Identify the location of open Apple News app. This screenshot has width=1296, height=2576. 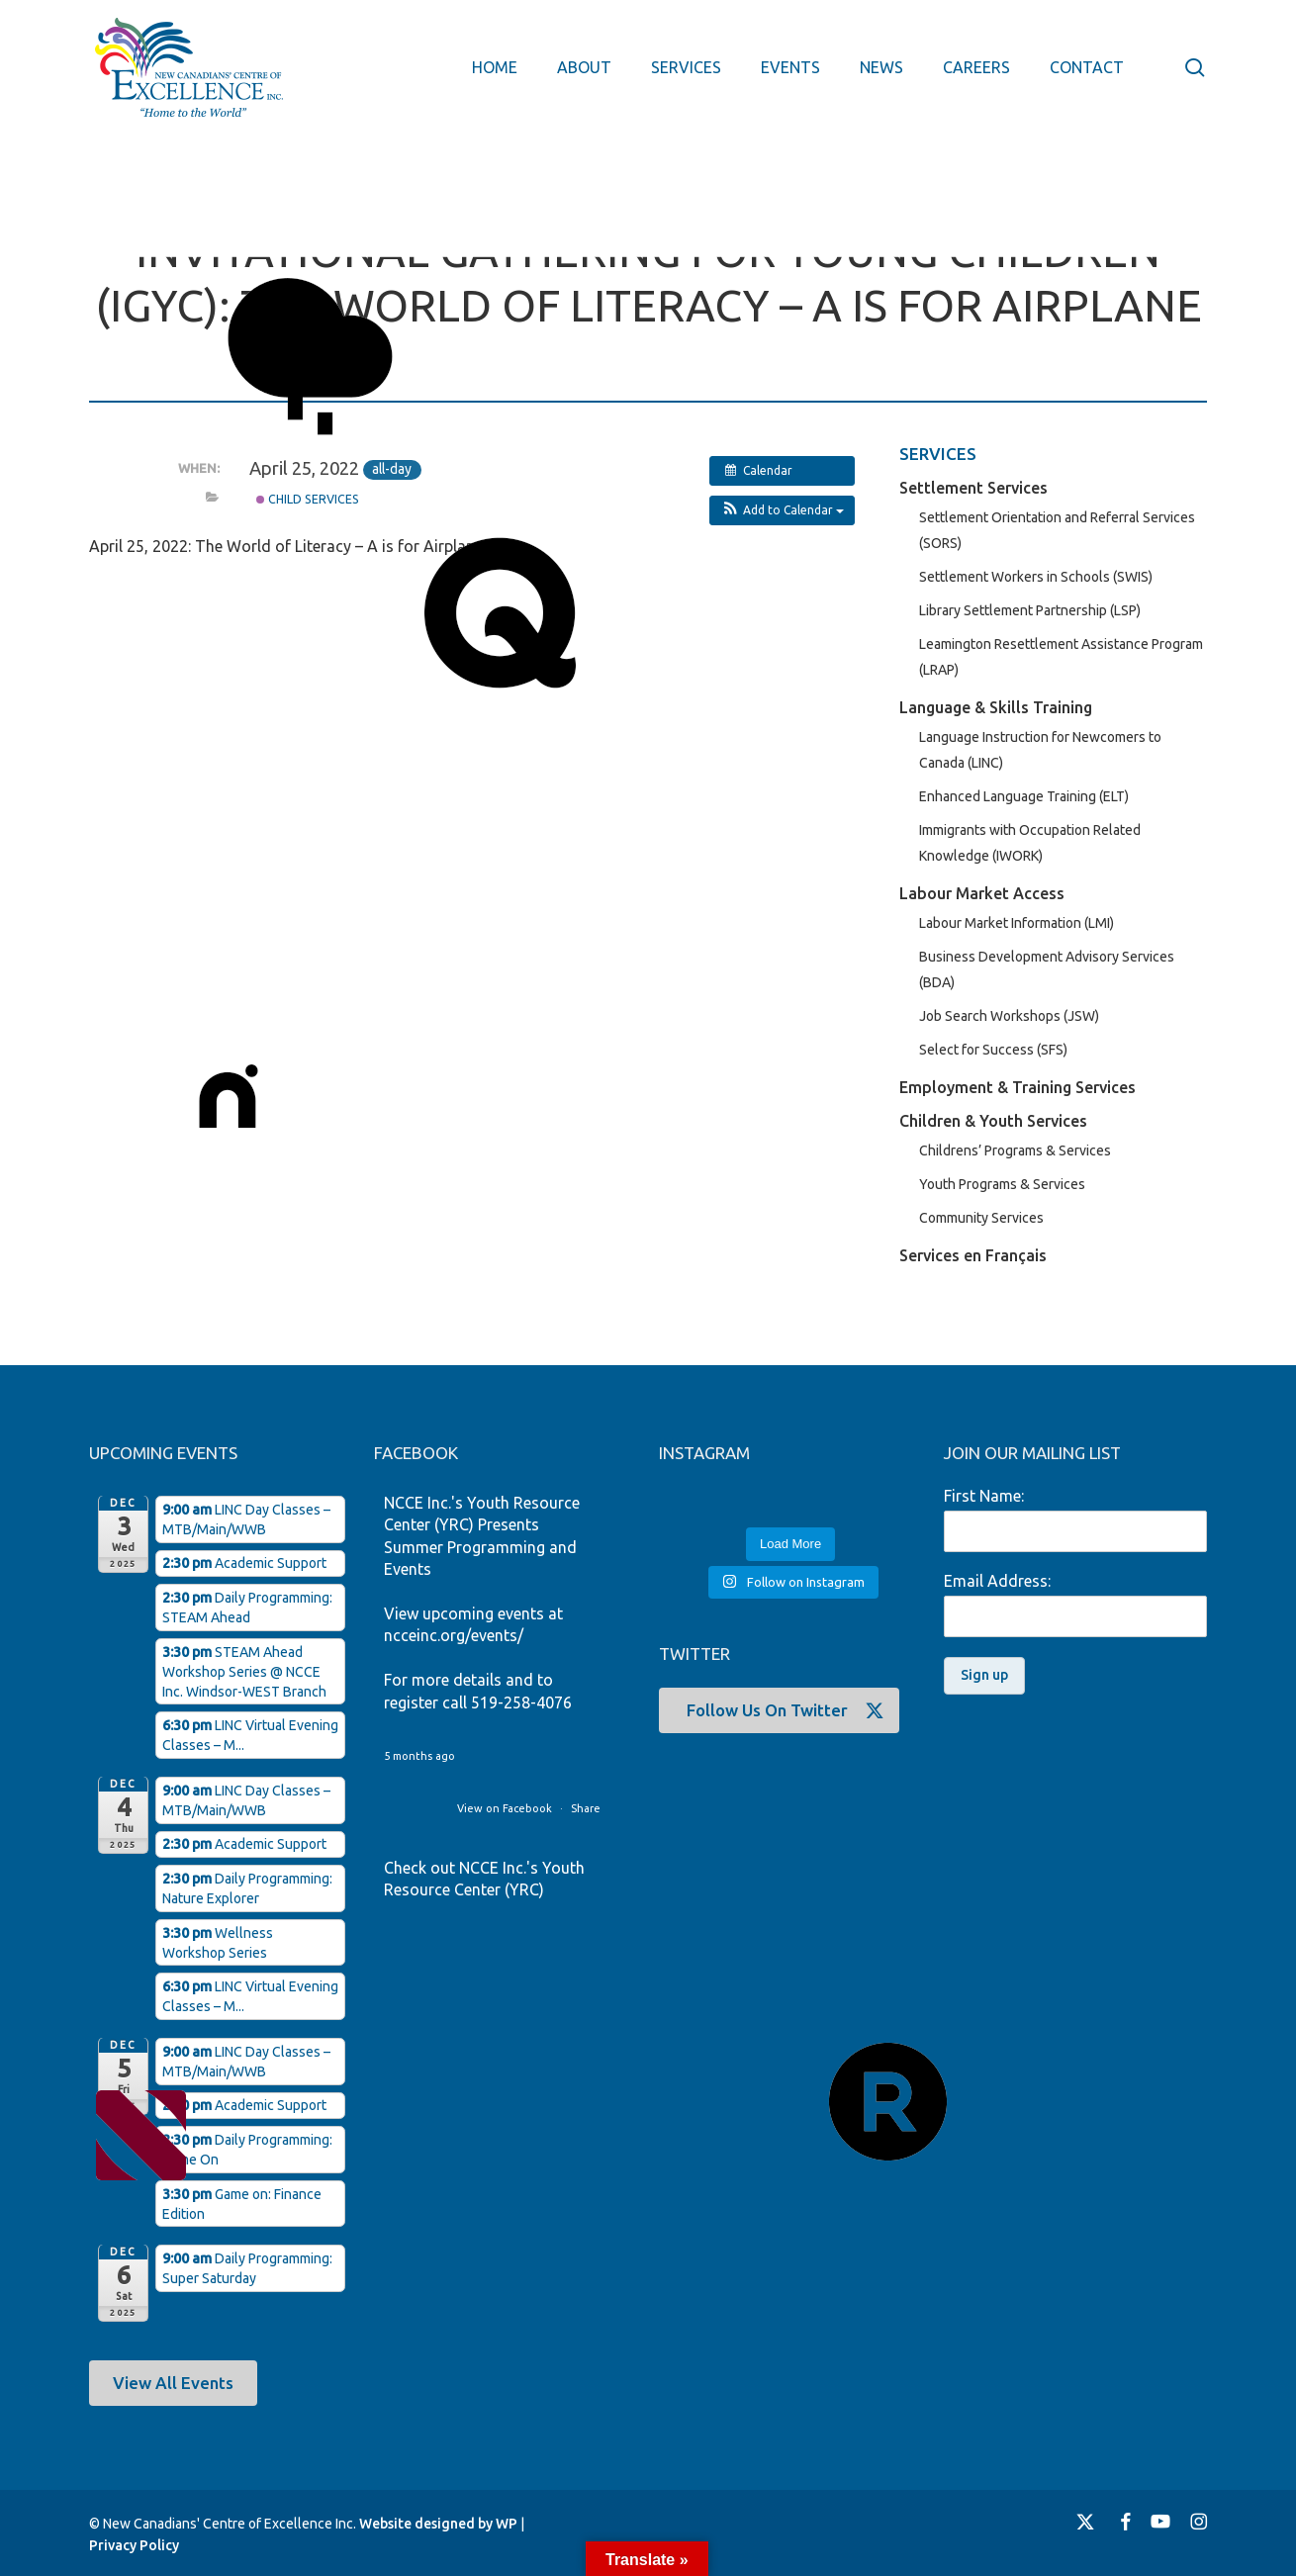
(140, 2135).